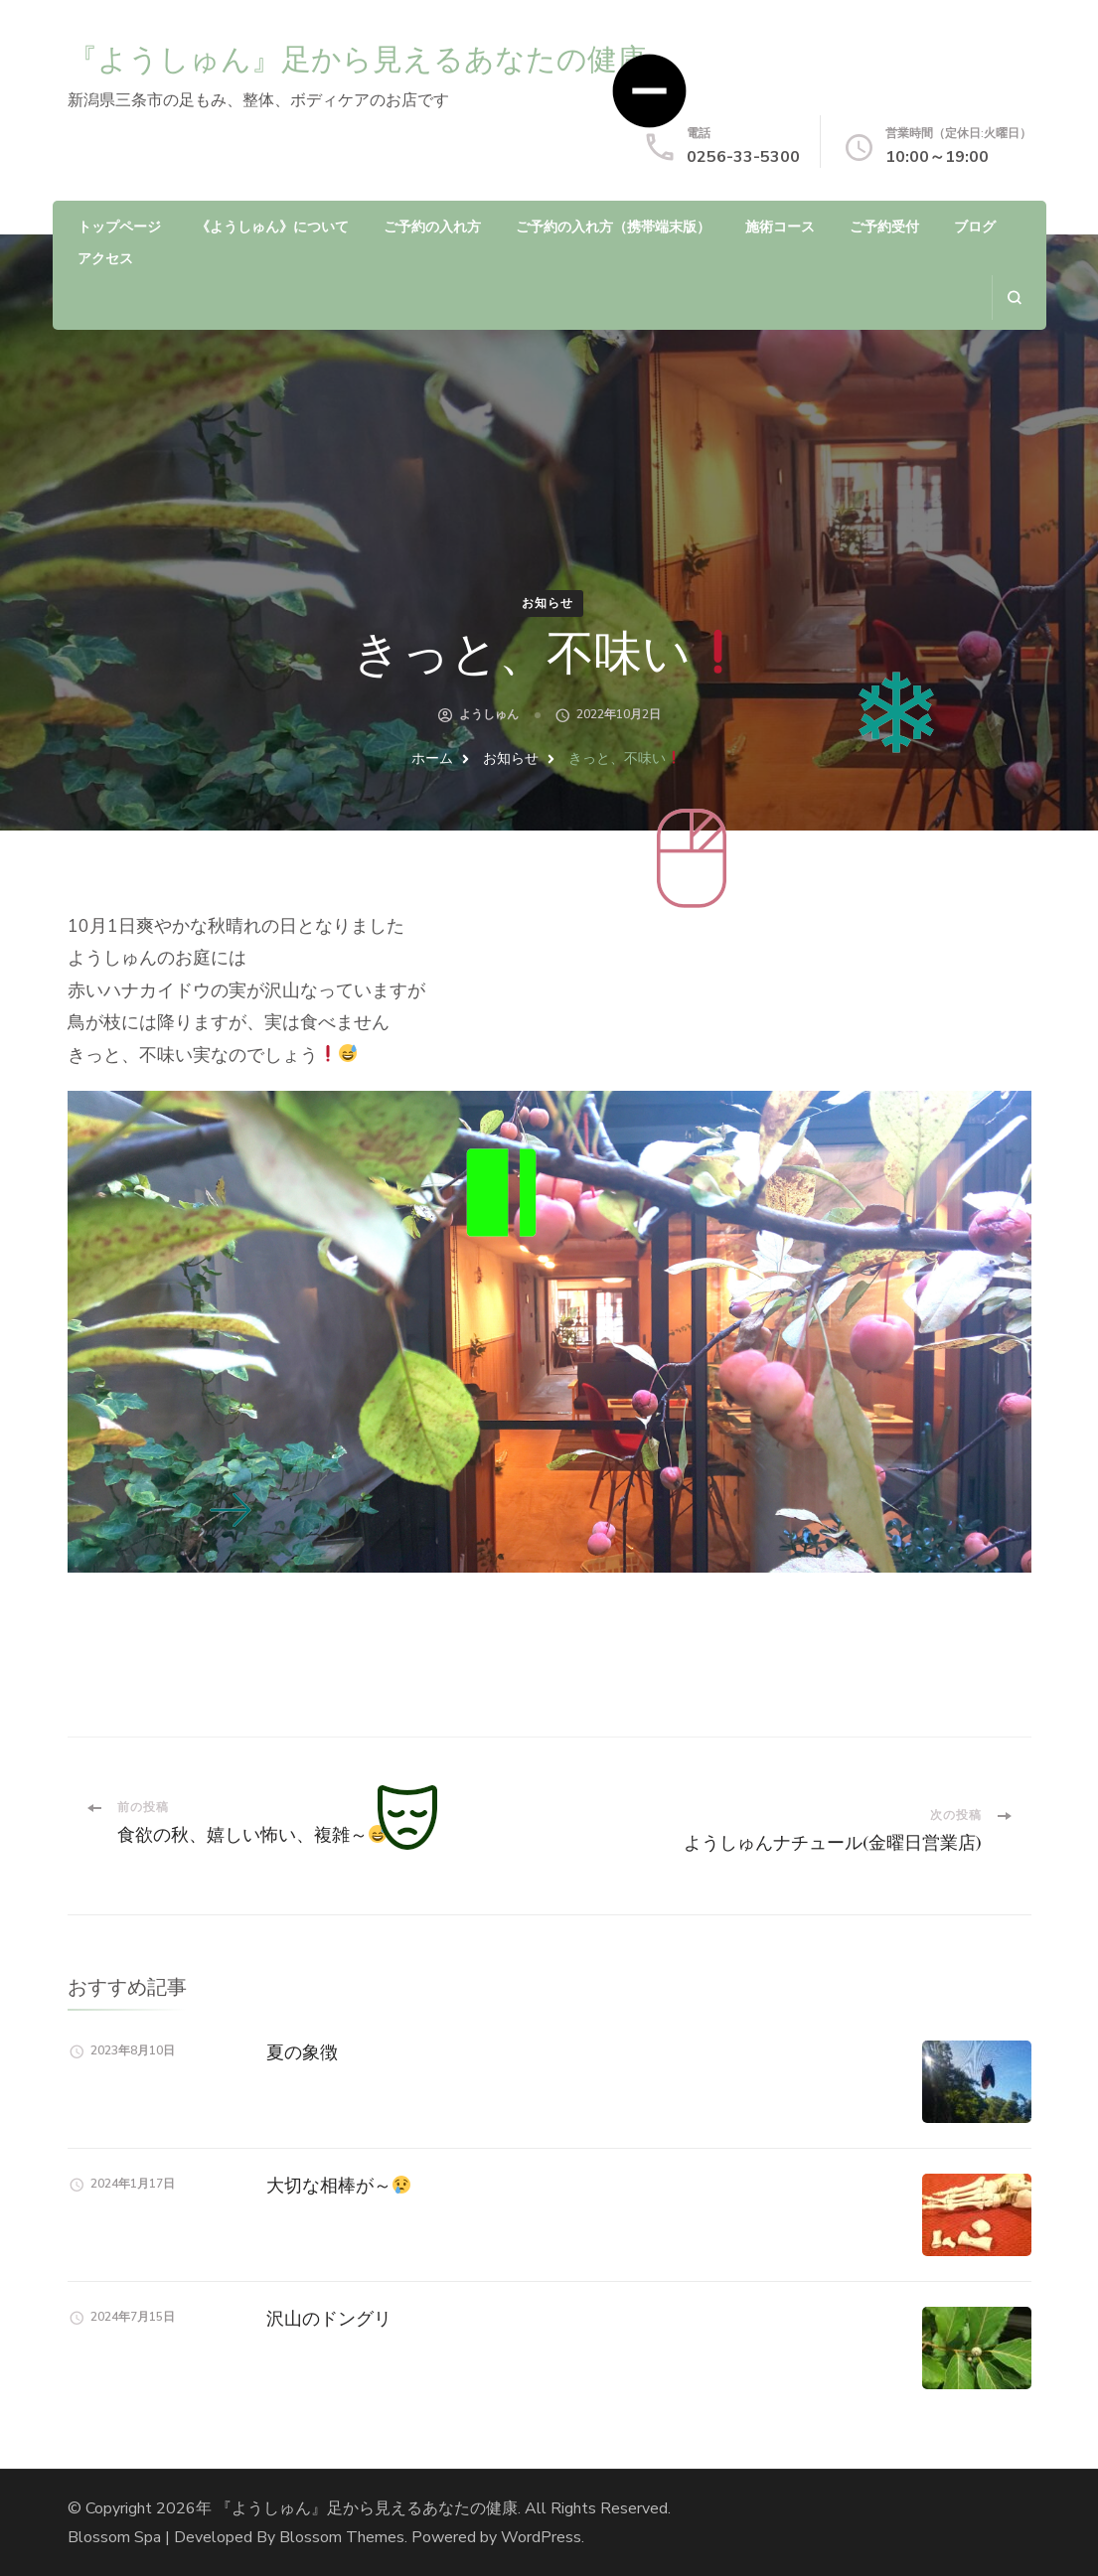 The height and width of the screenshot is (2576, 1098). I want to click on navigate to the next item or screen, so click(231, 1510).